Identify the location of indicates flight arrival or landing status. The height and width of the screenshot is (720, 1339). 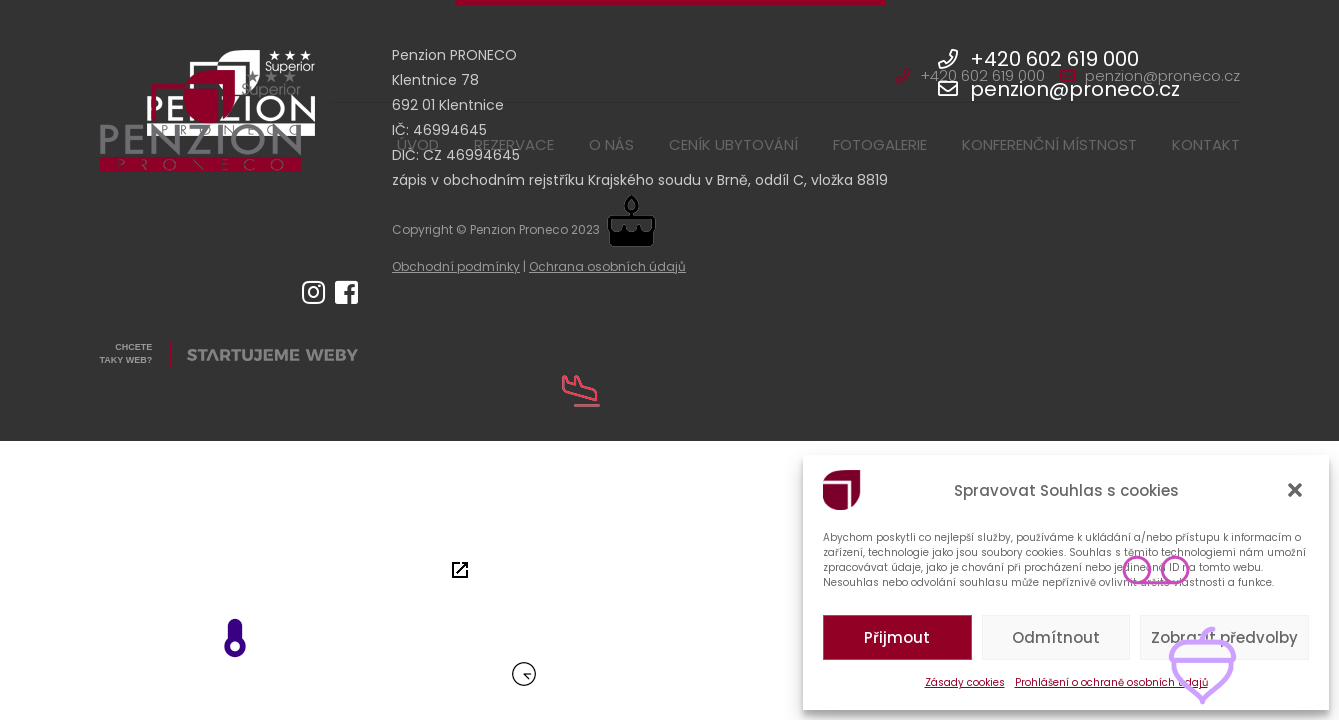
(579, 391).